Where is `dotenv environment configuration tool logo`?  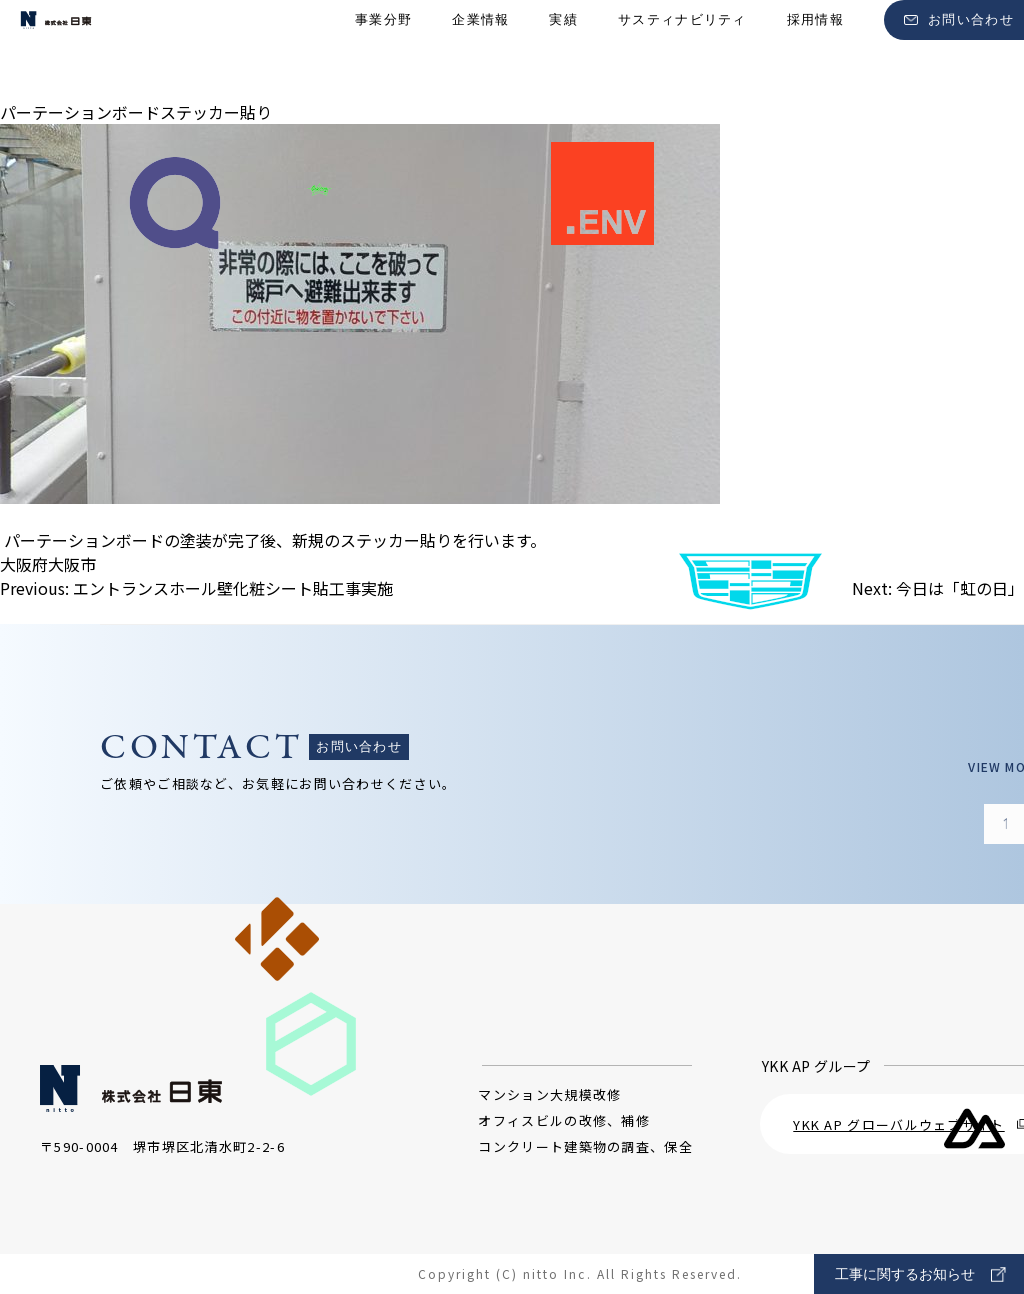 dotenv environment configuration tool logo is located at coordinates (602, 193).